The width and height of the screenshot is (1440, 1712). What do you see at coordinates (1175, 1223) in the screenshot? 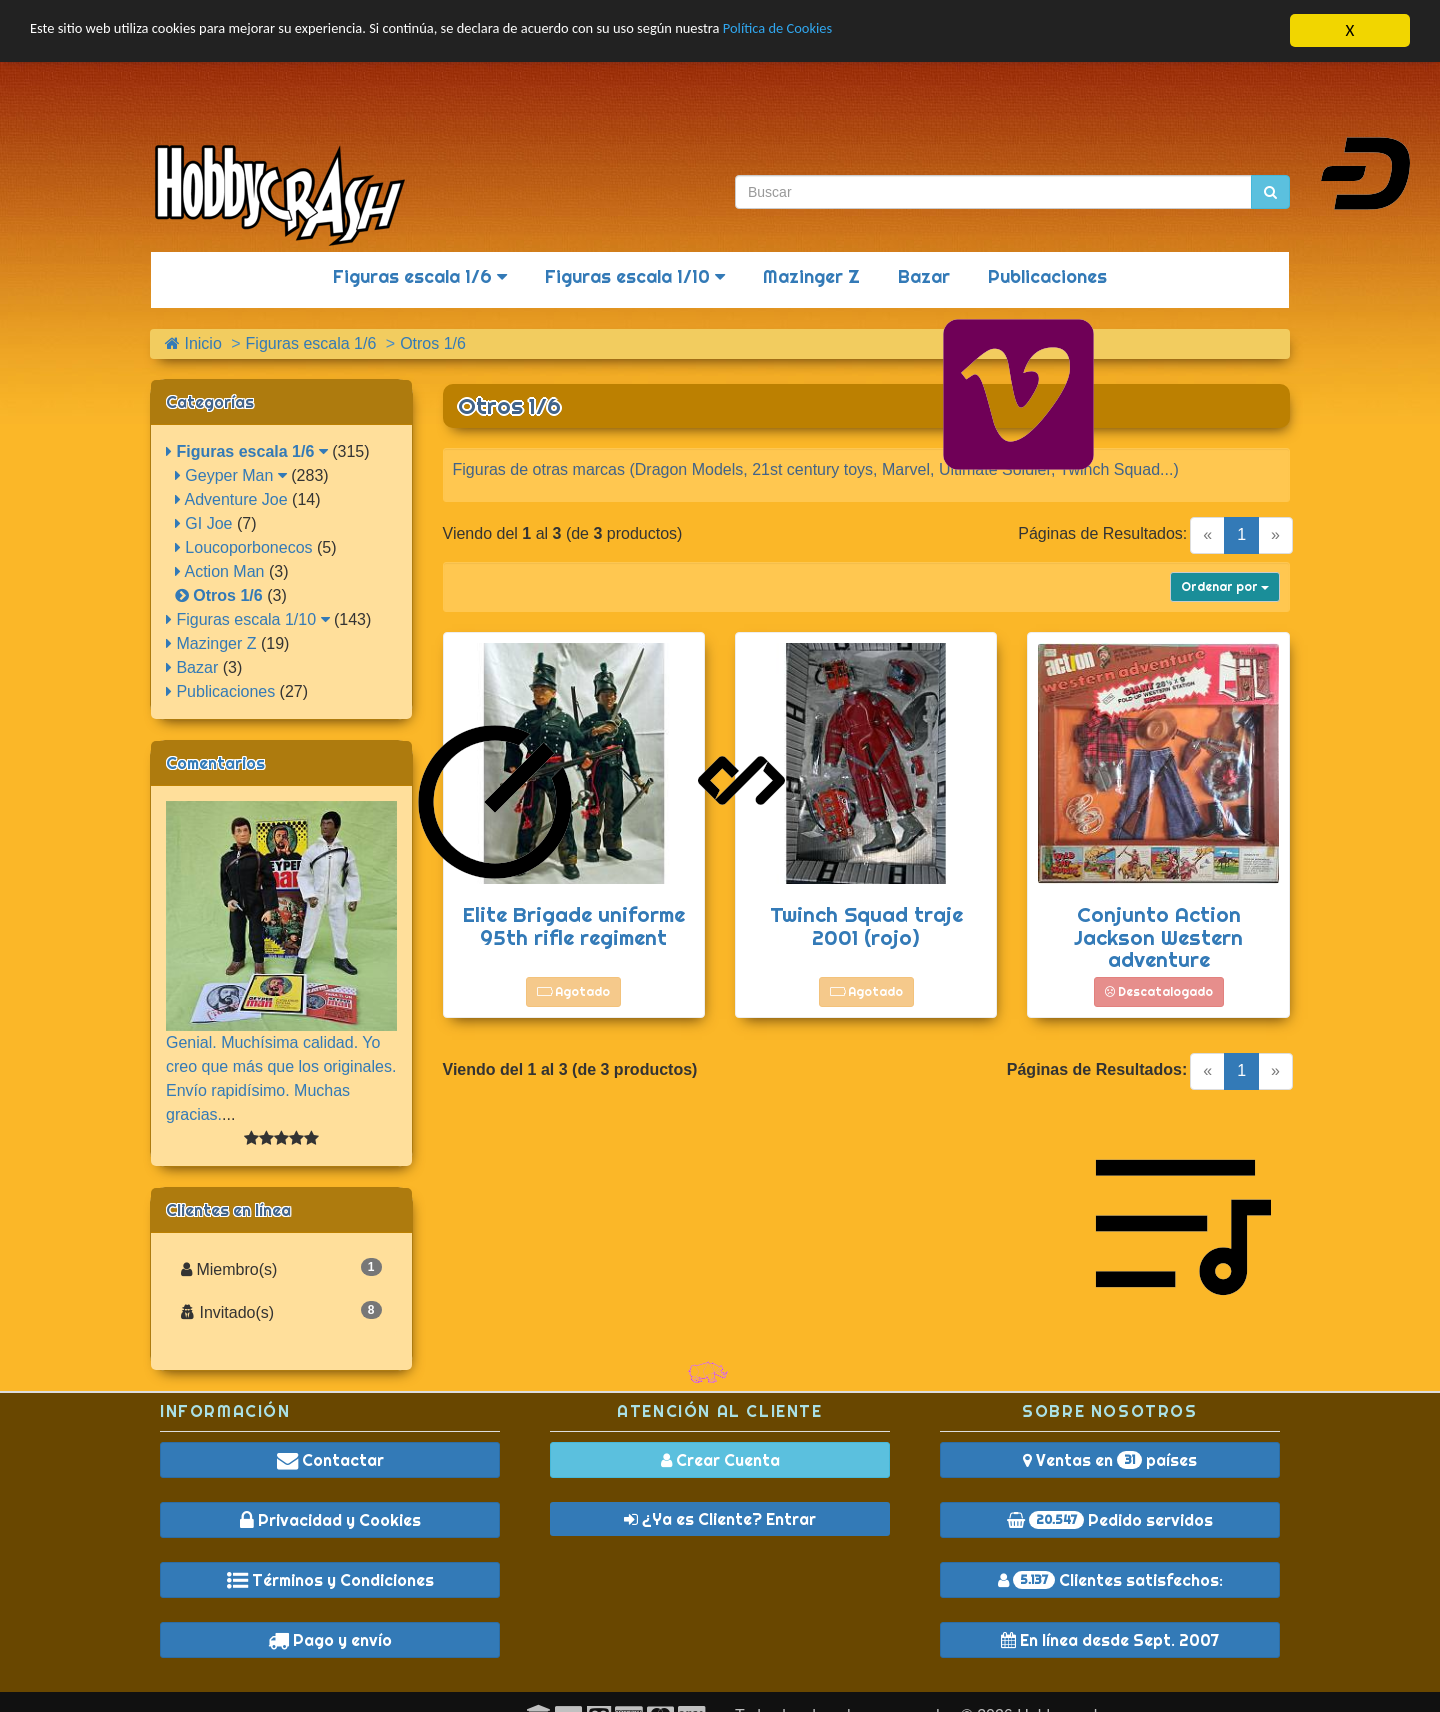
I see `view your playlist` at bounding box center [1175, 1223].